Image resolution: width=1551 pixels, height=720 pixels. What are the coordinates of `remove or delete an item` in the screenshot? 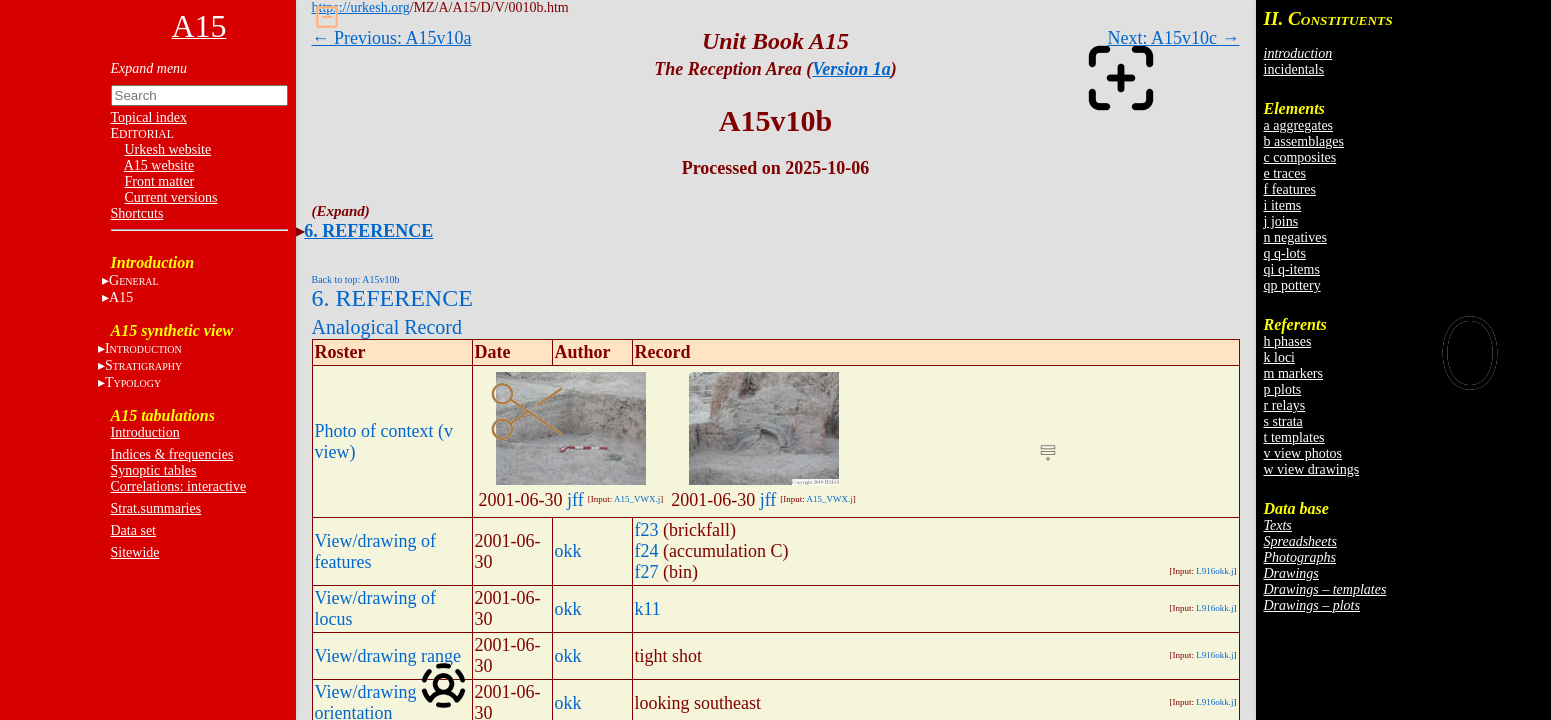 It's located at (327, 17).